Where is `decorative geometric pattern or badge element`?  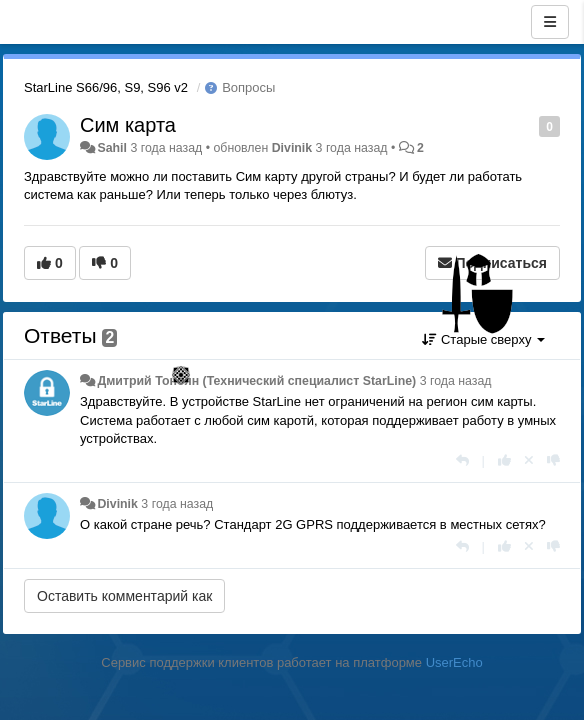 decorative geometric pattern or badge element is located at coordinates (181, 375).